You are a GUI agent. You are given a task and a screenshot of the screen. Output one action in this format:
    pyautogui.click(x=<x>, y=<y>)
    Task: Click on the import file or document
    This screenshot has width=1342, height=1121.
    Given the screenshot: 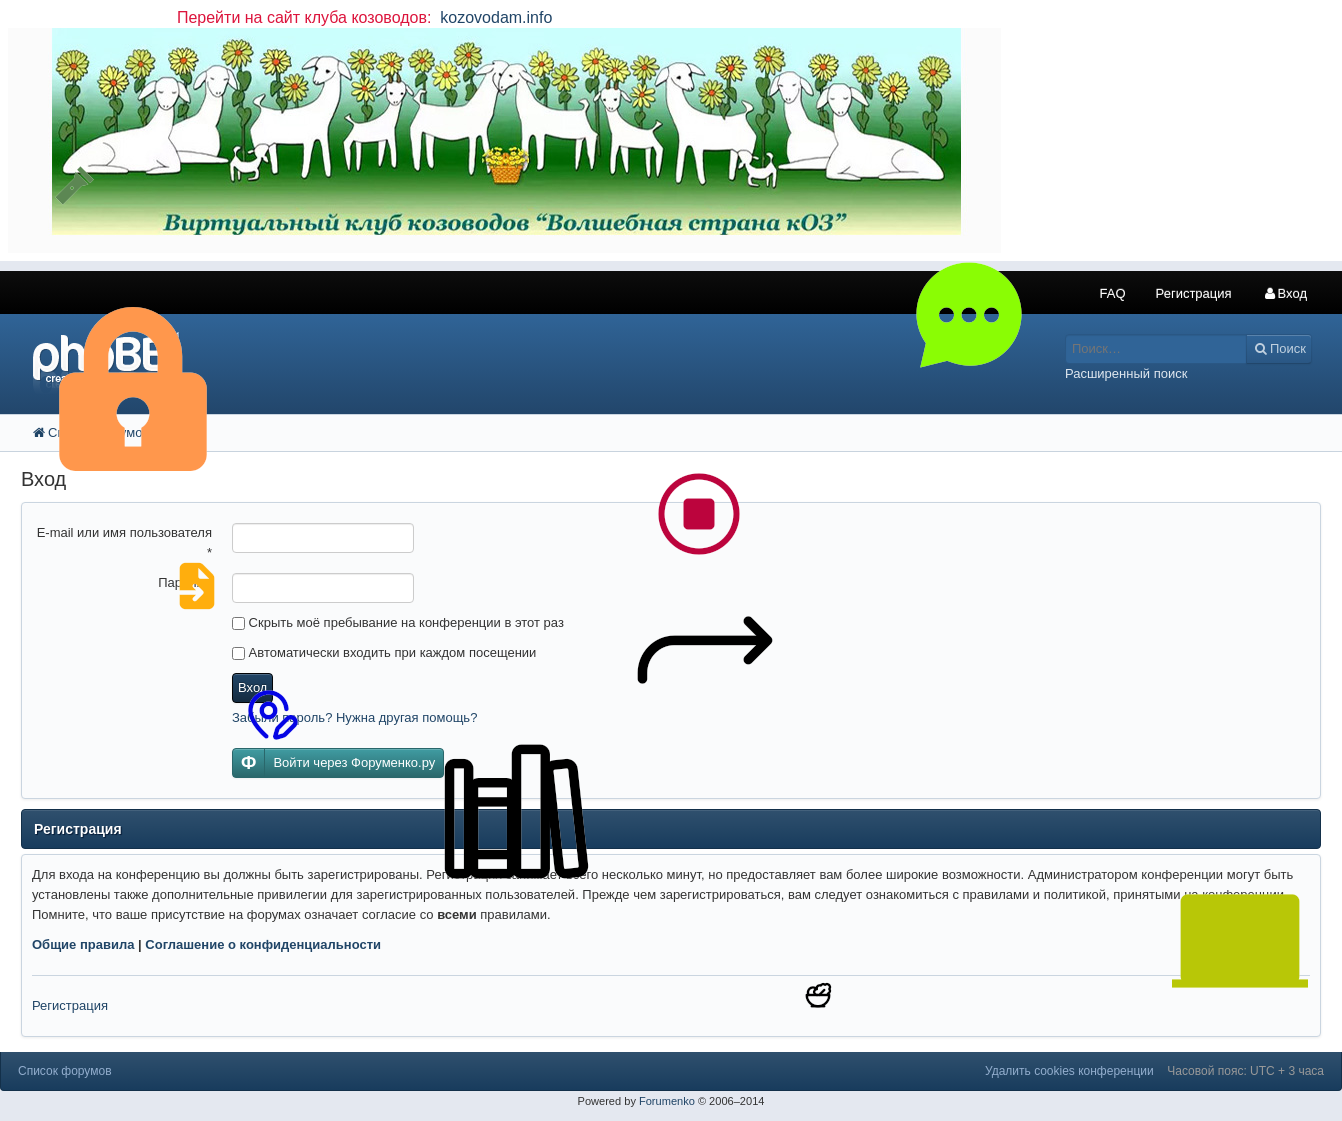 What is the action you would take?
    pyautogui.click(x=197, y=586)
    